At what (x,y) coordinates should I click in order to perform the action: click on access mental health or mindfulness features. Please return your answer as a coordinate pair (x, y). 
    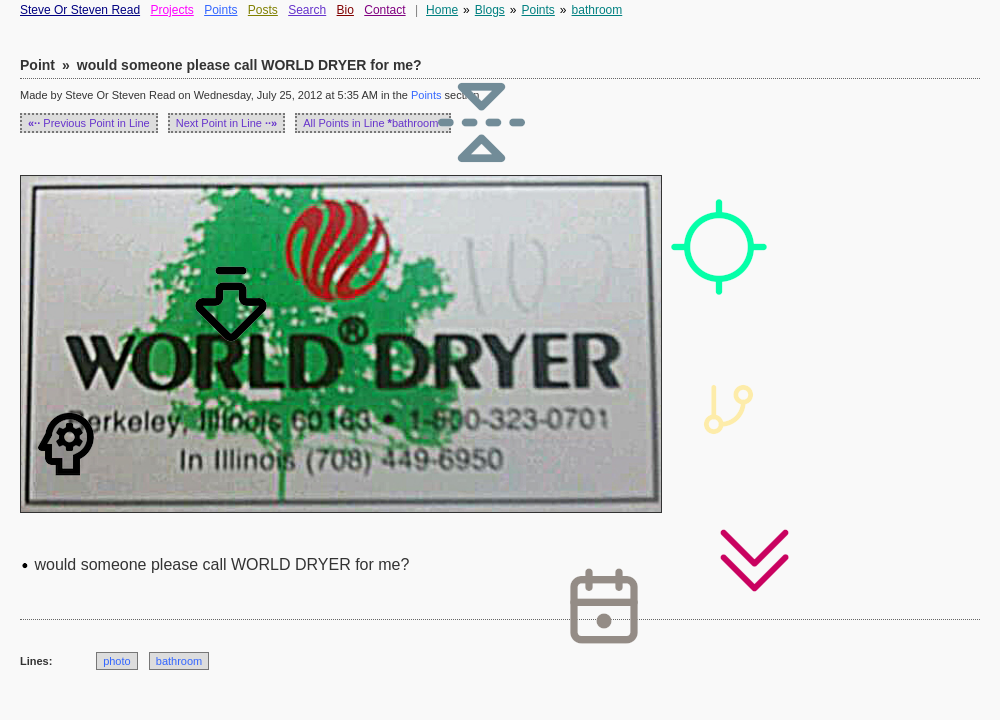
    Looking at the image, I should click on (66, 444).